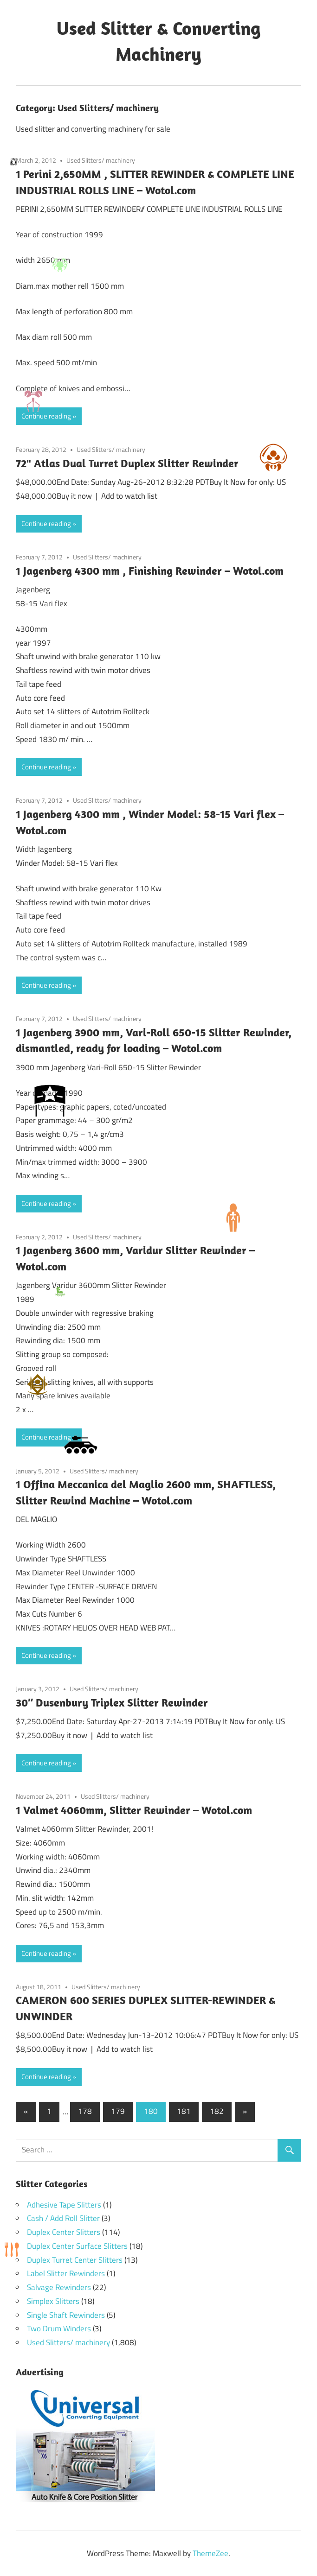  Describe the element at coordinates (233, 1218) in the screenshot. I see `access meditation or mindfulness features` at that location.